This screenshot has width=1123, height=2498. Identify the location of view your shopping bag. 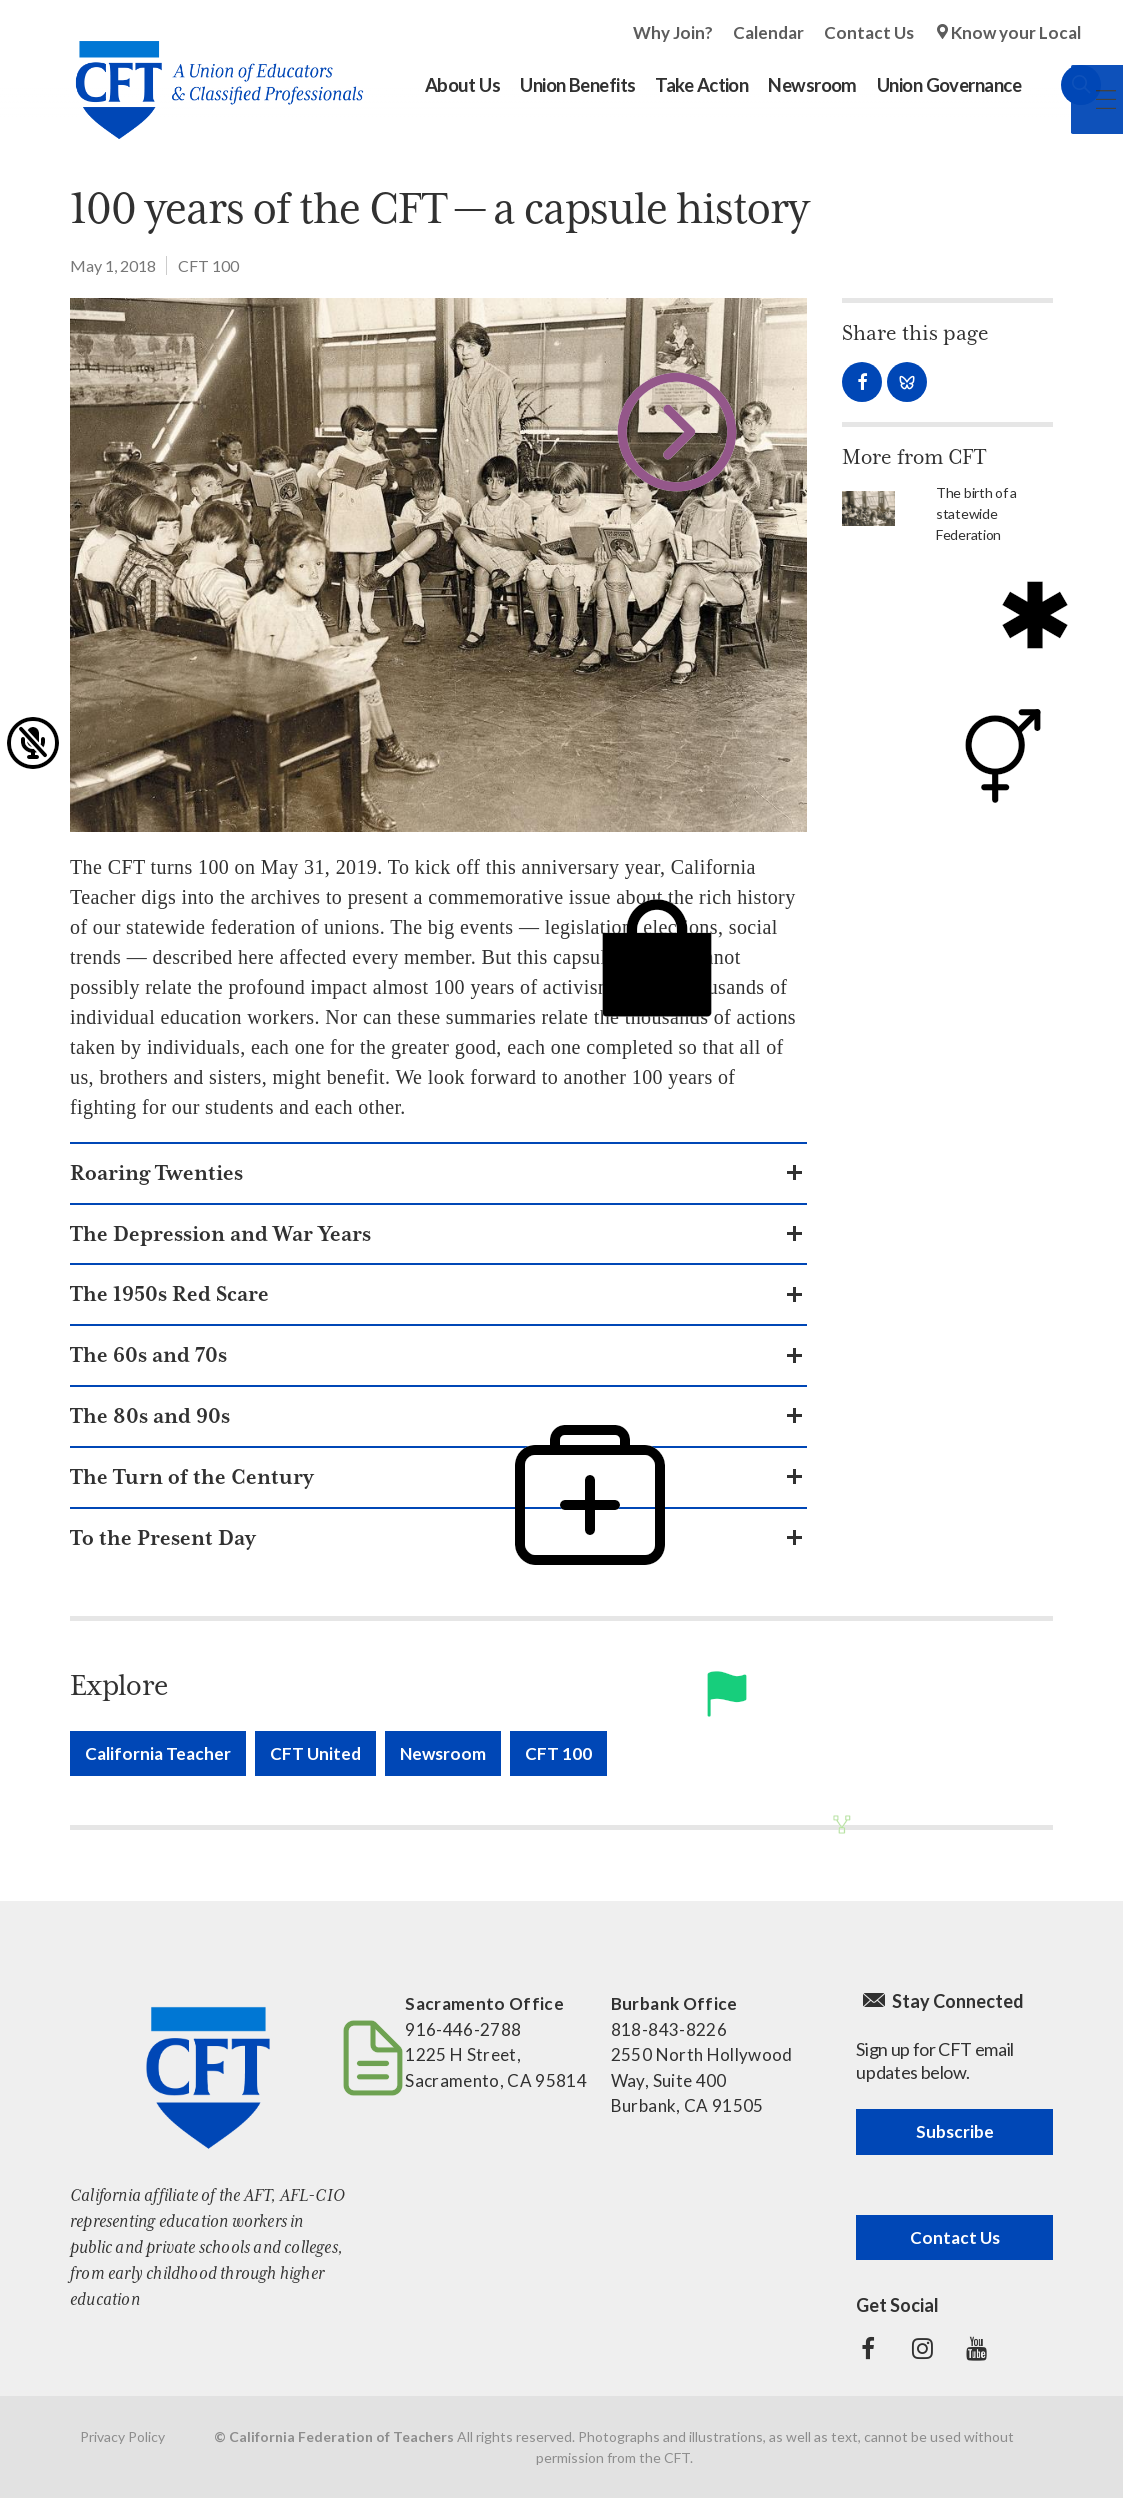
(657, 958).